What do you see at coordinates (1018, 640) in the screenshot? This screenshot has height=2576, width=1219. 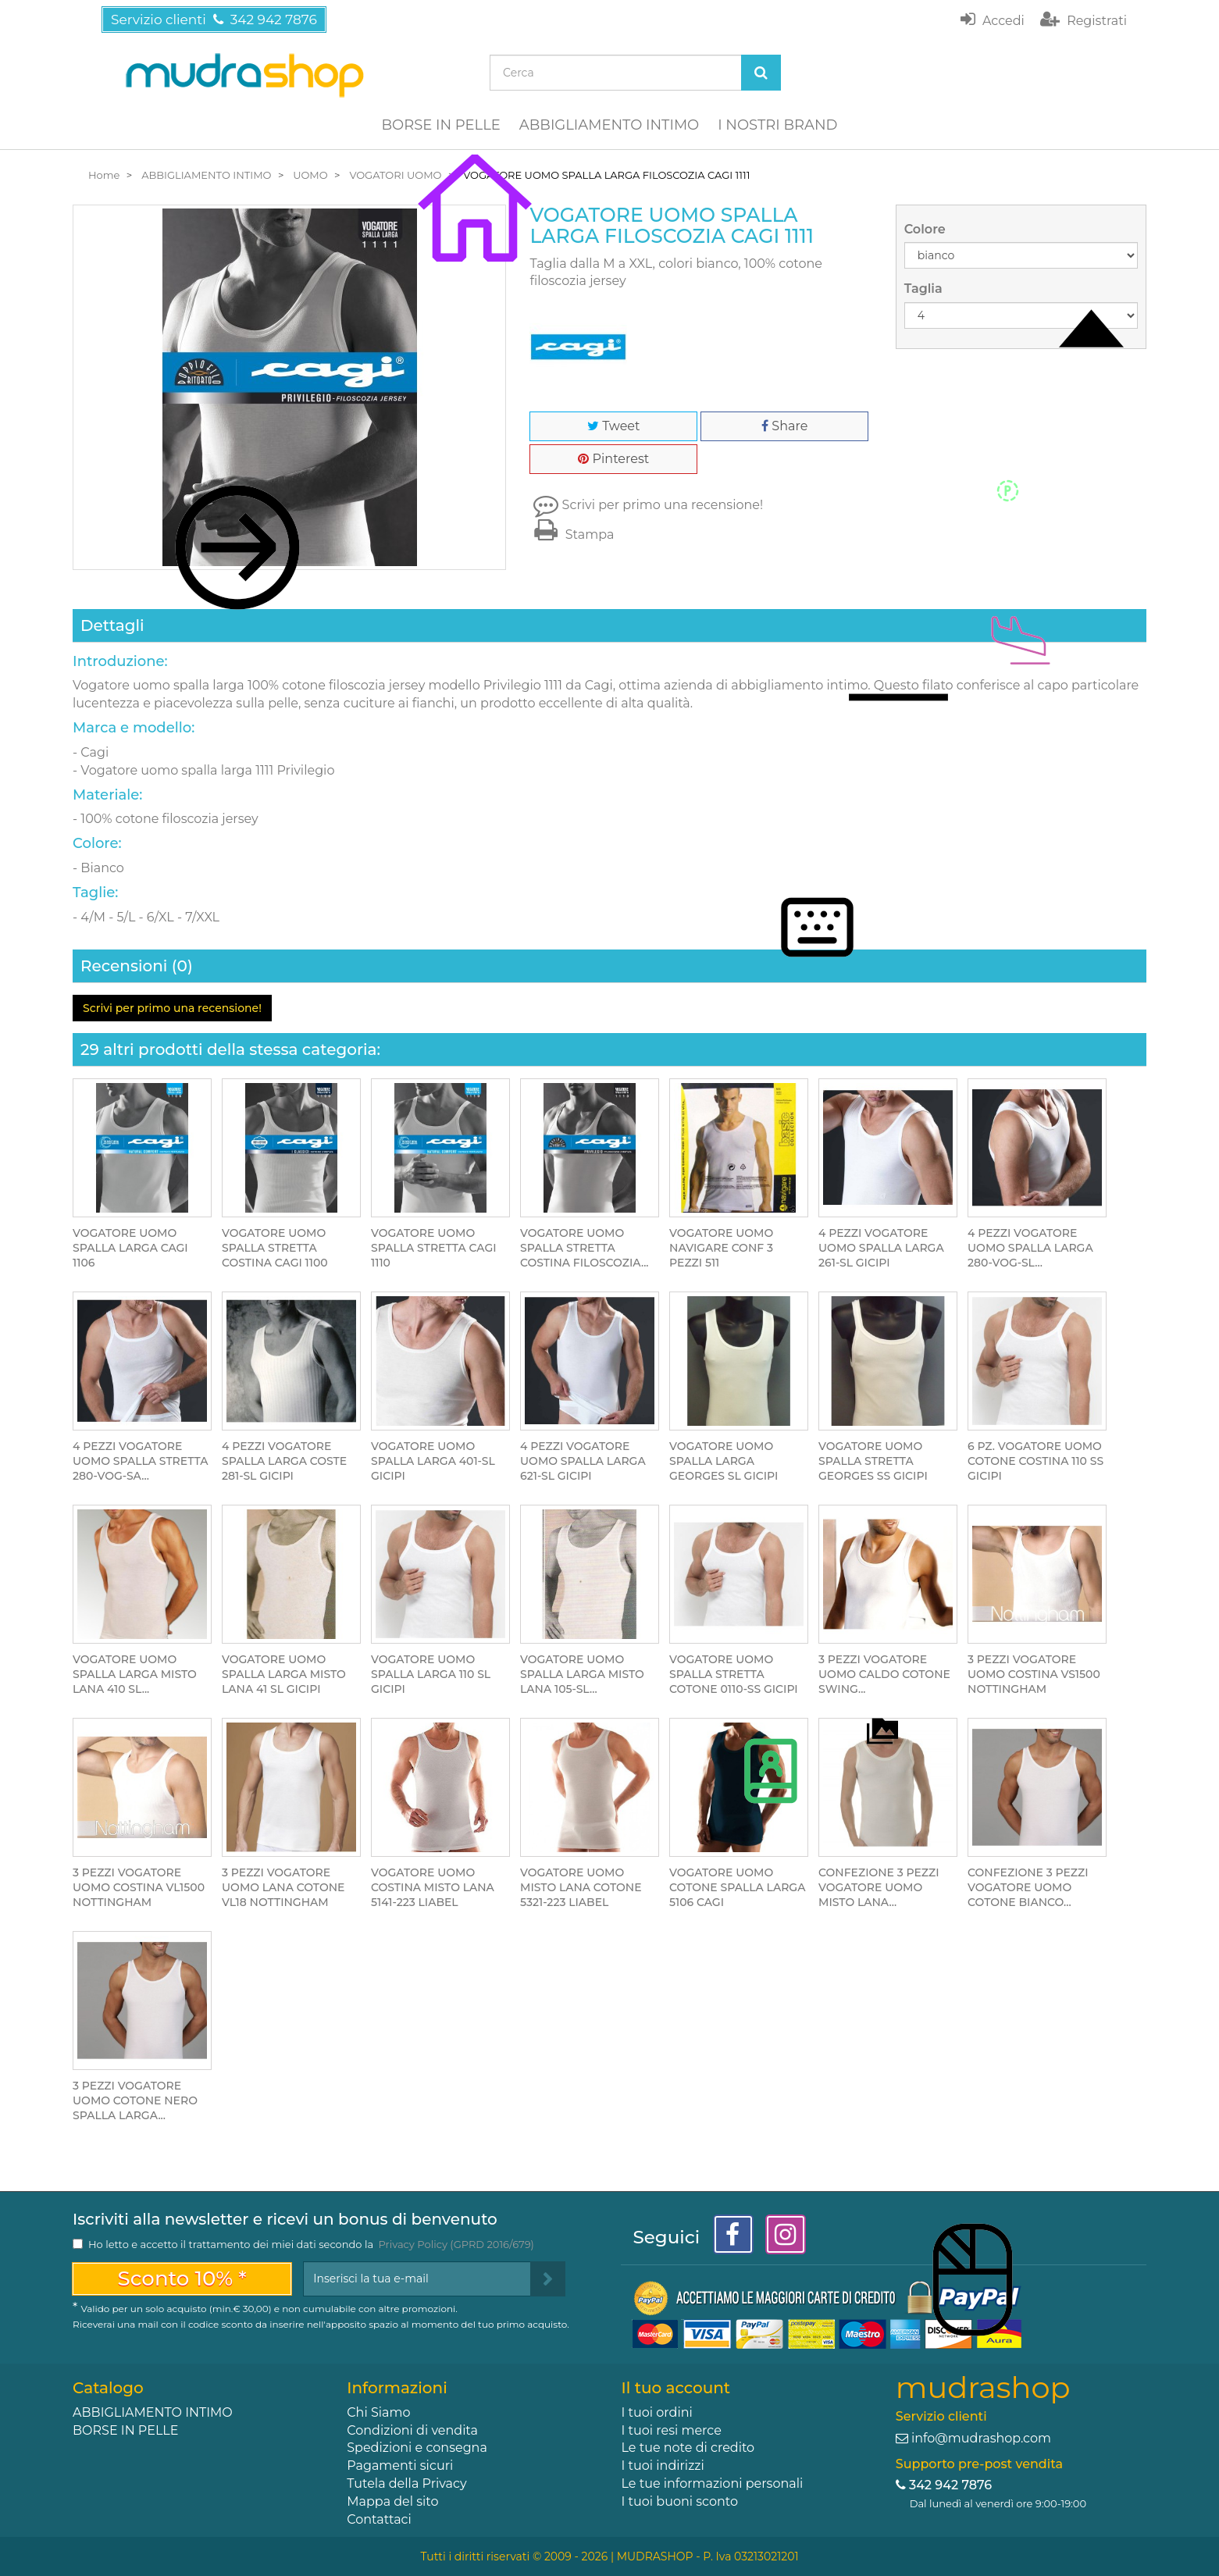 I see `indicates flight arrival or landing status` at bounding box center [1018, 640].